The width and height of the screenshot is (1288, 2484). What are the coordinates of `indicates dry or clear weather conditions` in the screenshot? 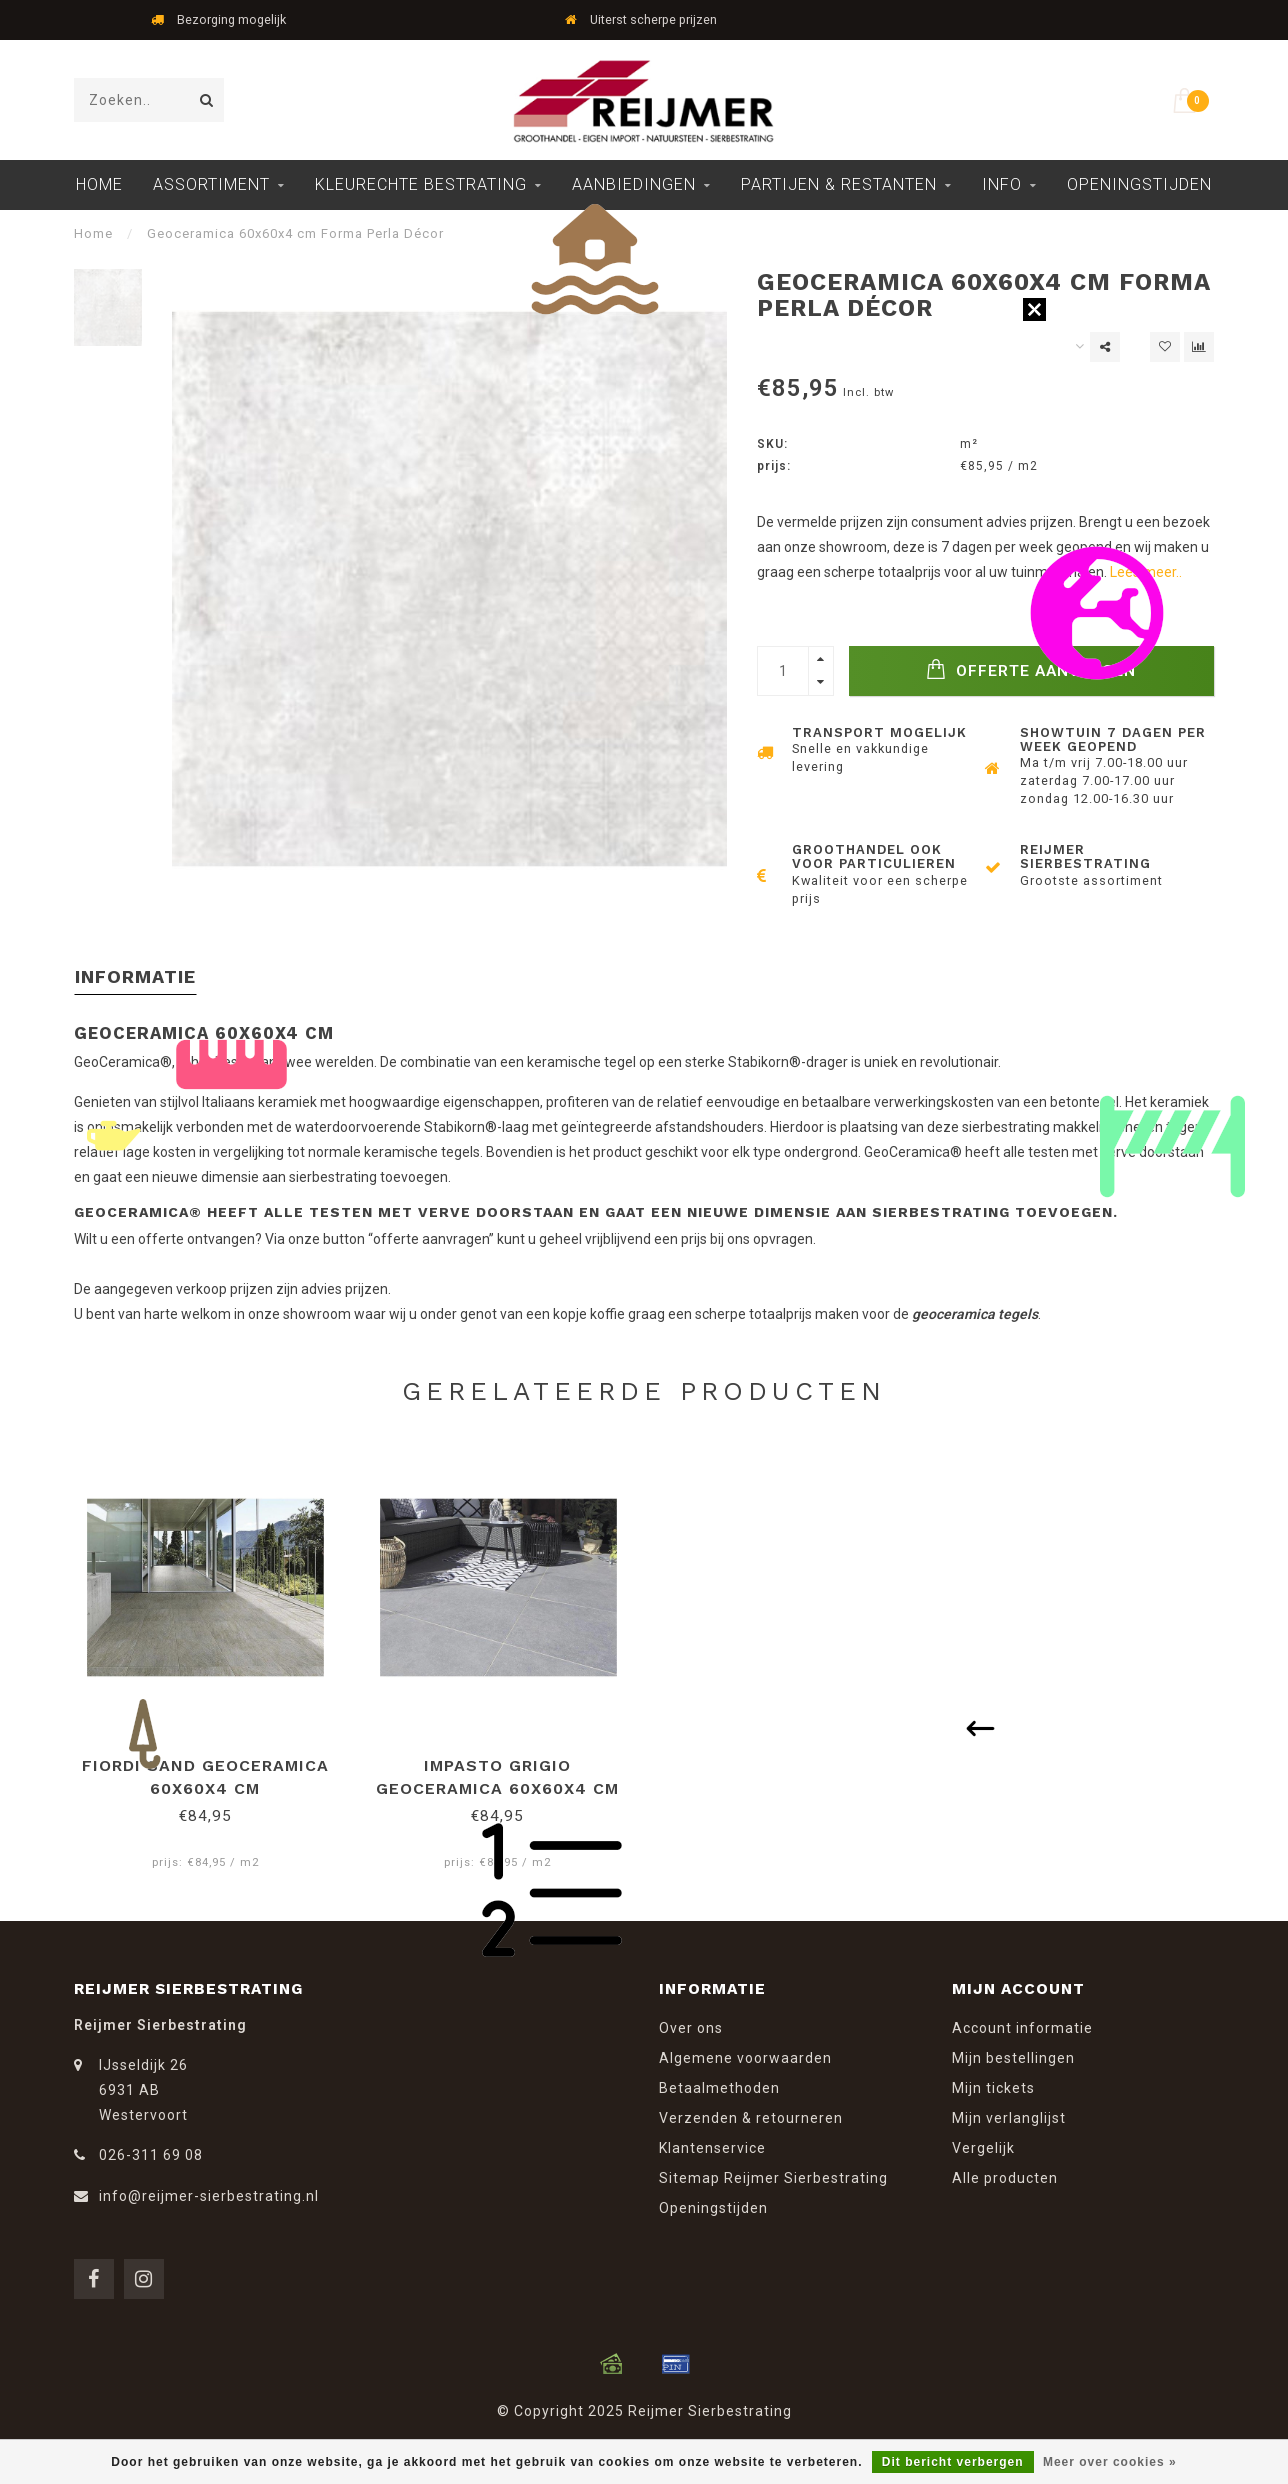 It's located at (143, 1734).